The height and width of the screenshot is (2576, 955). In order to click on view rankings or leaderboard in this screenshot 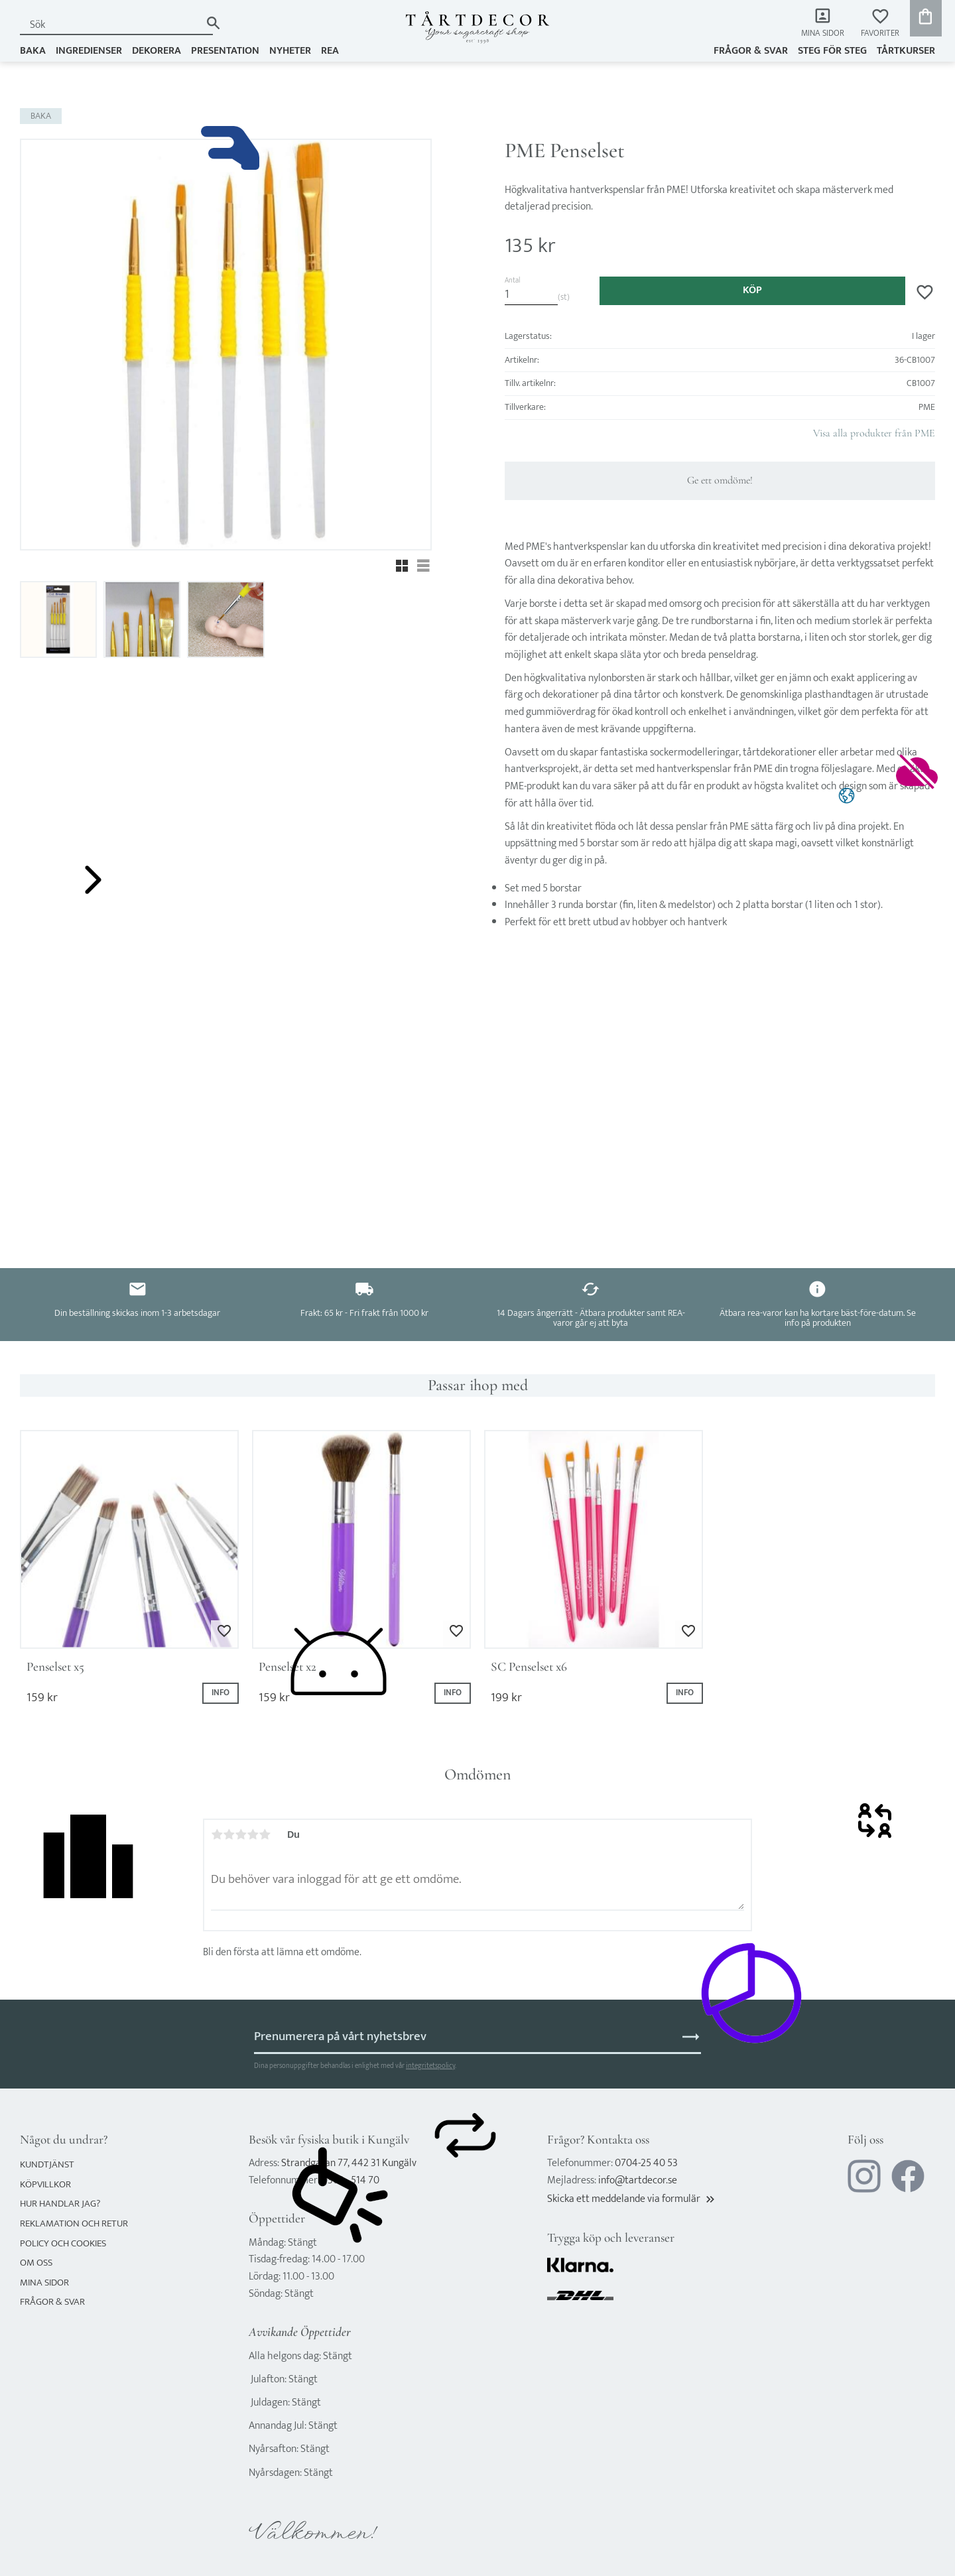, I will do `click(88, 1856)`.